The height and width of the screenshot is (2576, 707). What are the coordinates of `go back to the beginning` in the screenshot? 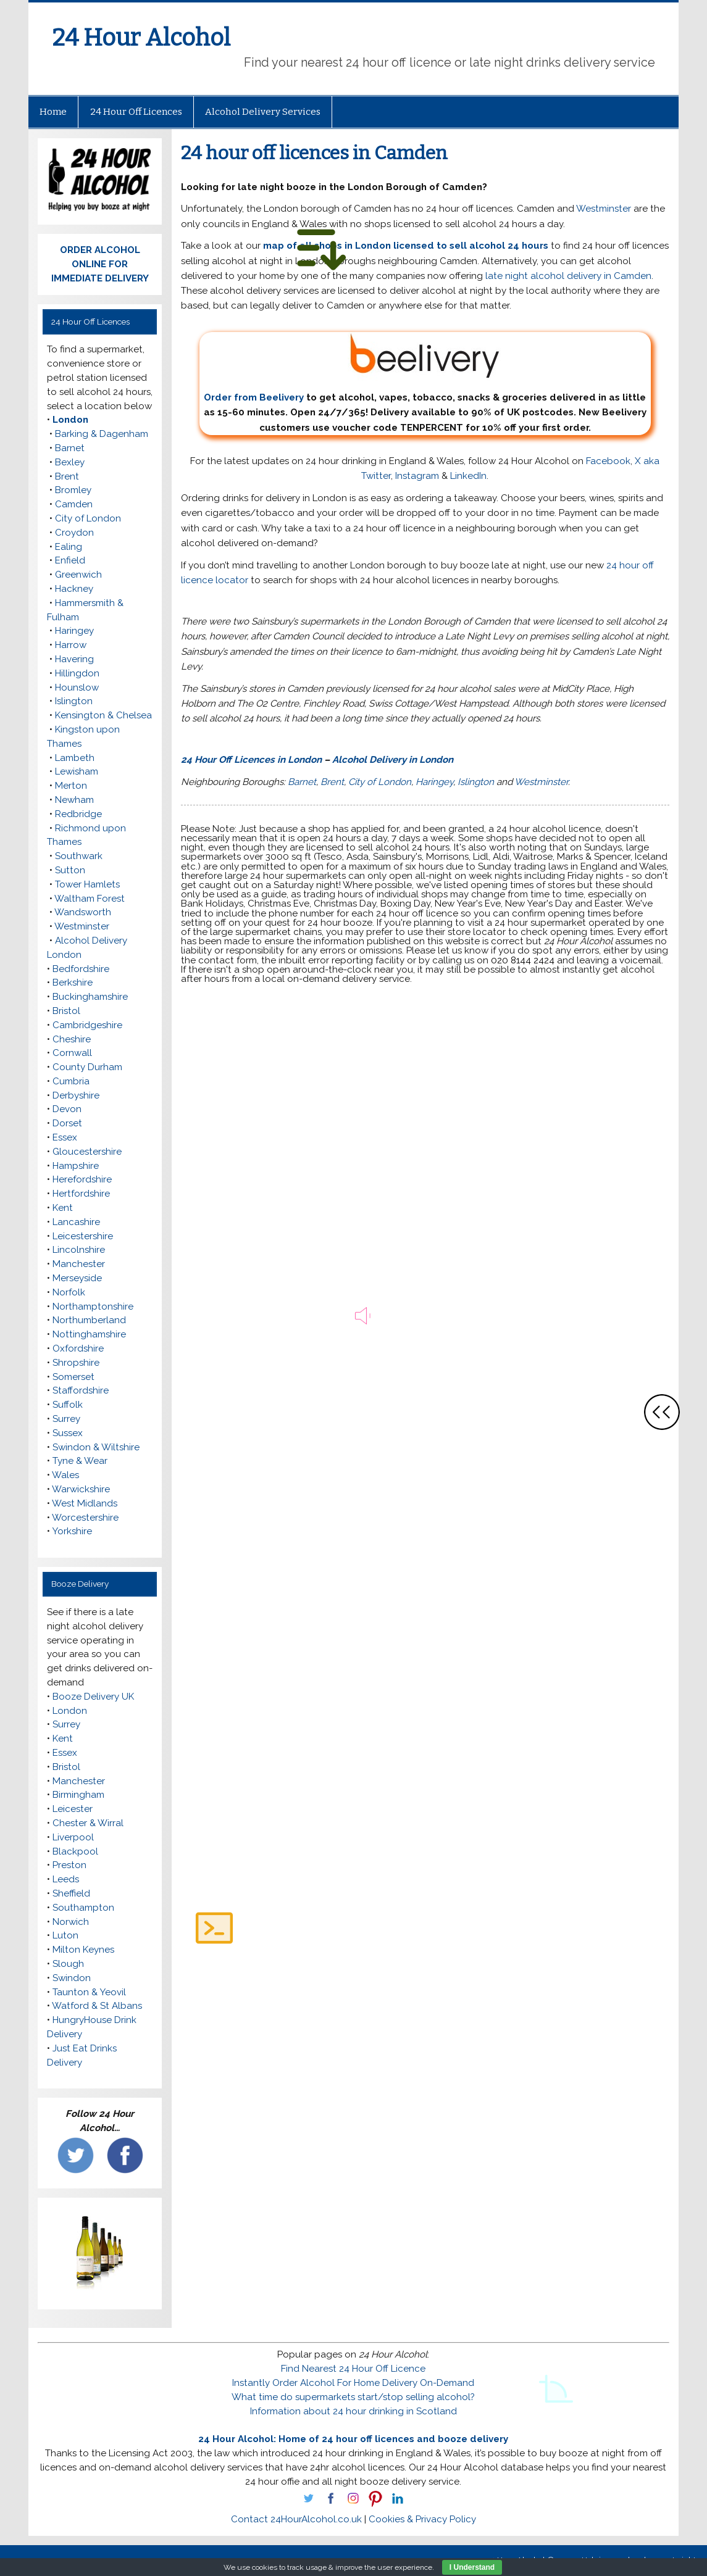 It's located at (662, 1412).